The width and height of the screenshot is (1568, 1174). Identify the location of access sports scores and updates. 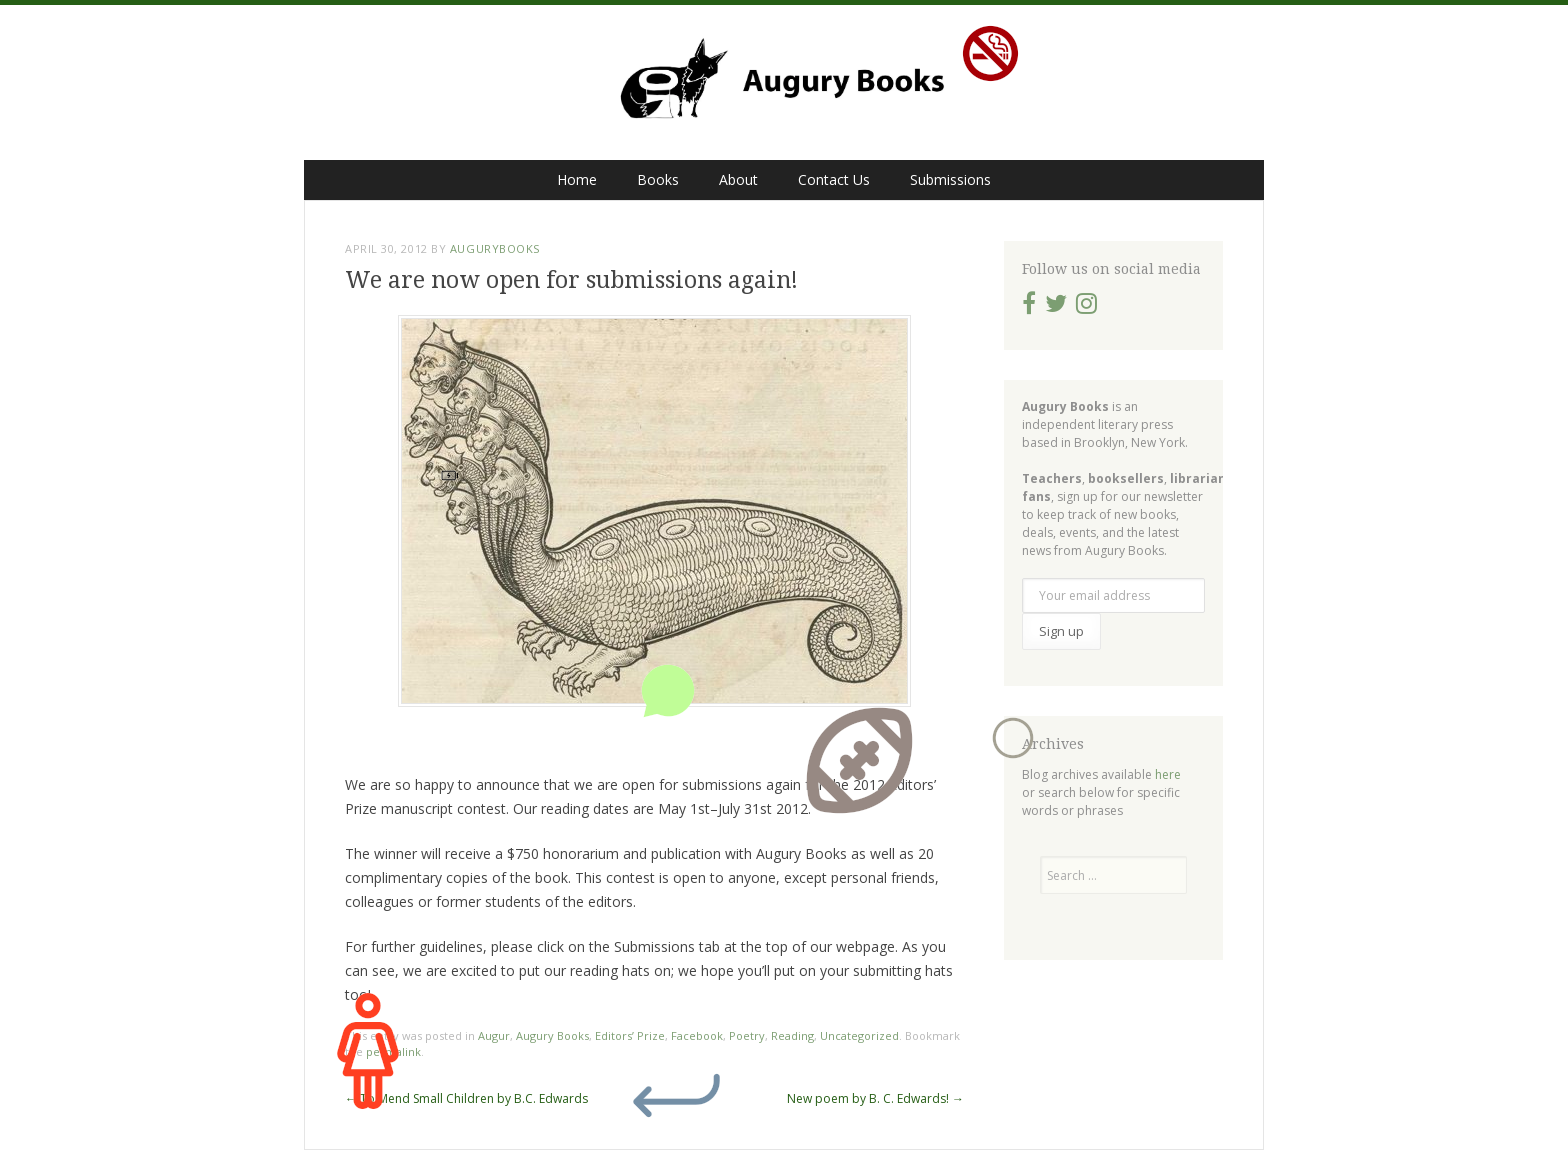
(859, 760).